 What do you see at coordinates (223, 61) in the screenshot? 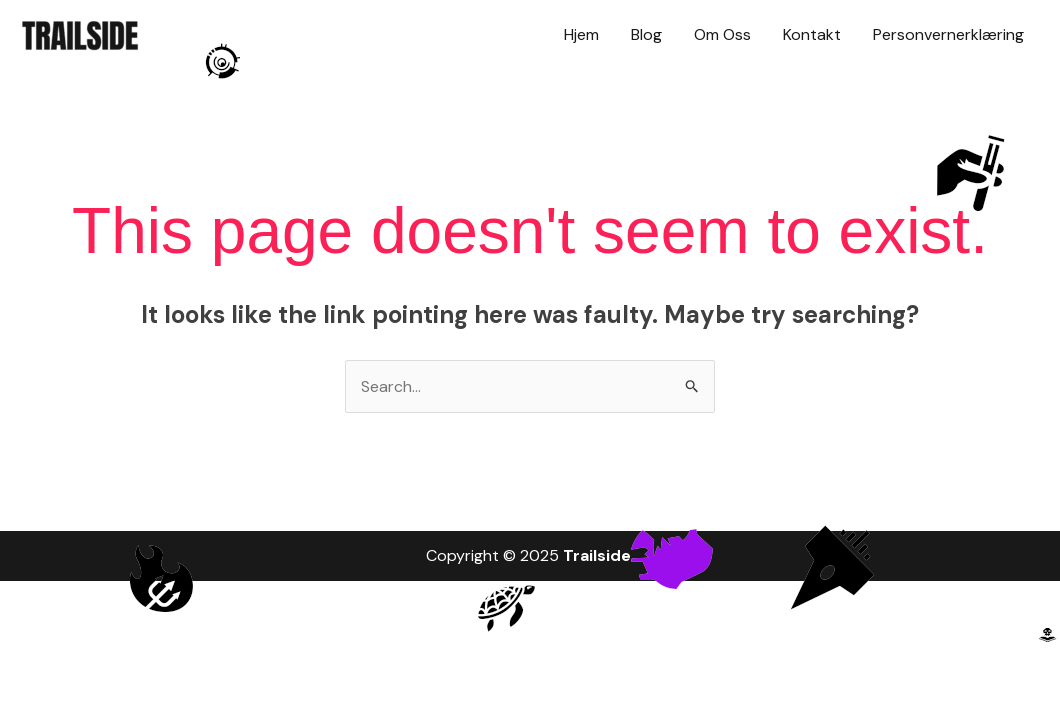
I see `access microscope or magnification tools` at bounding box center [223, 61].